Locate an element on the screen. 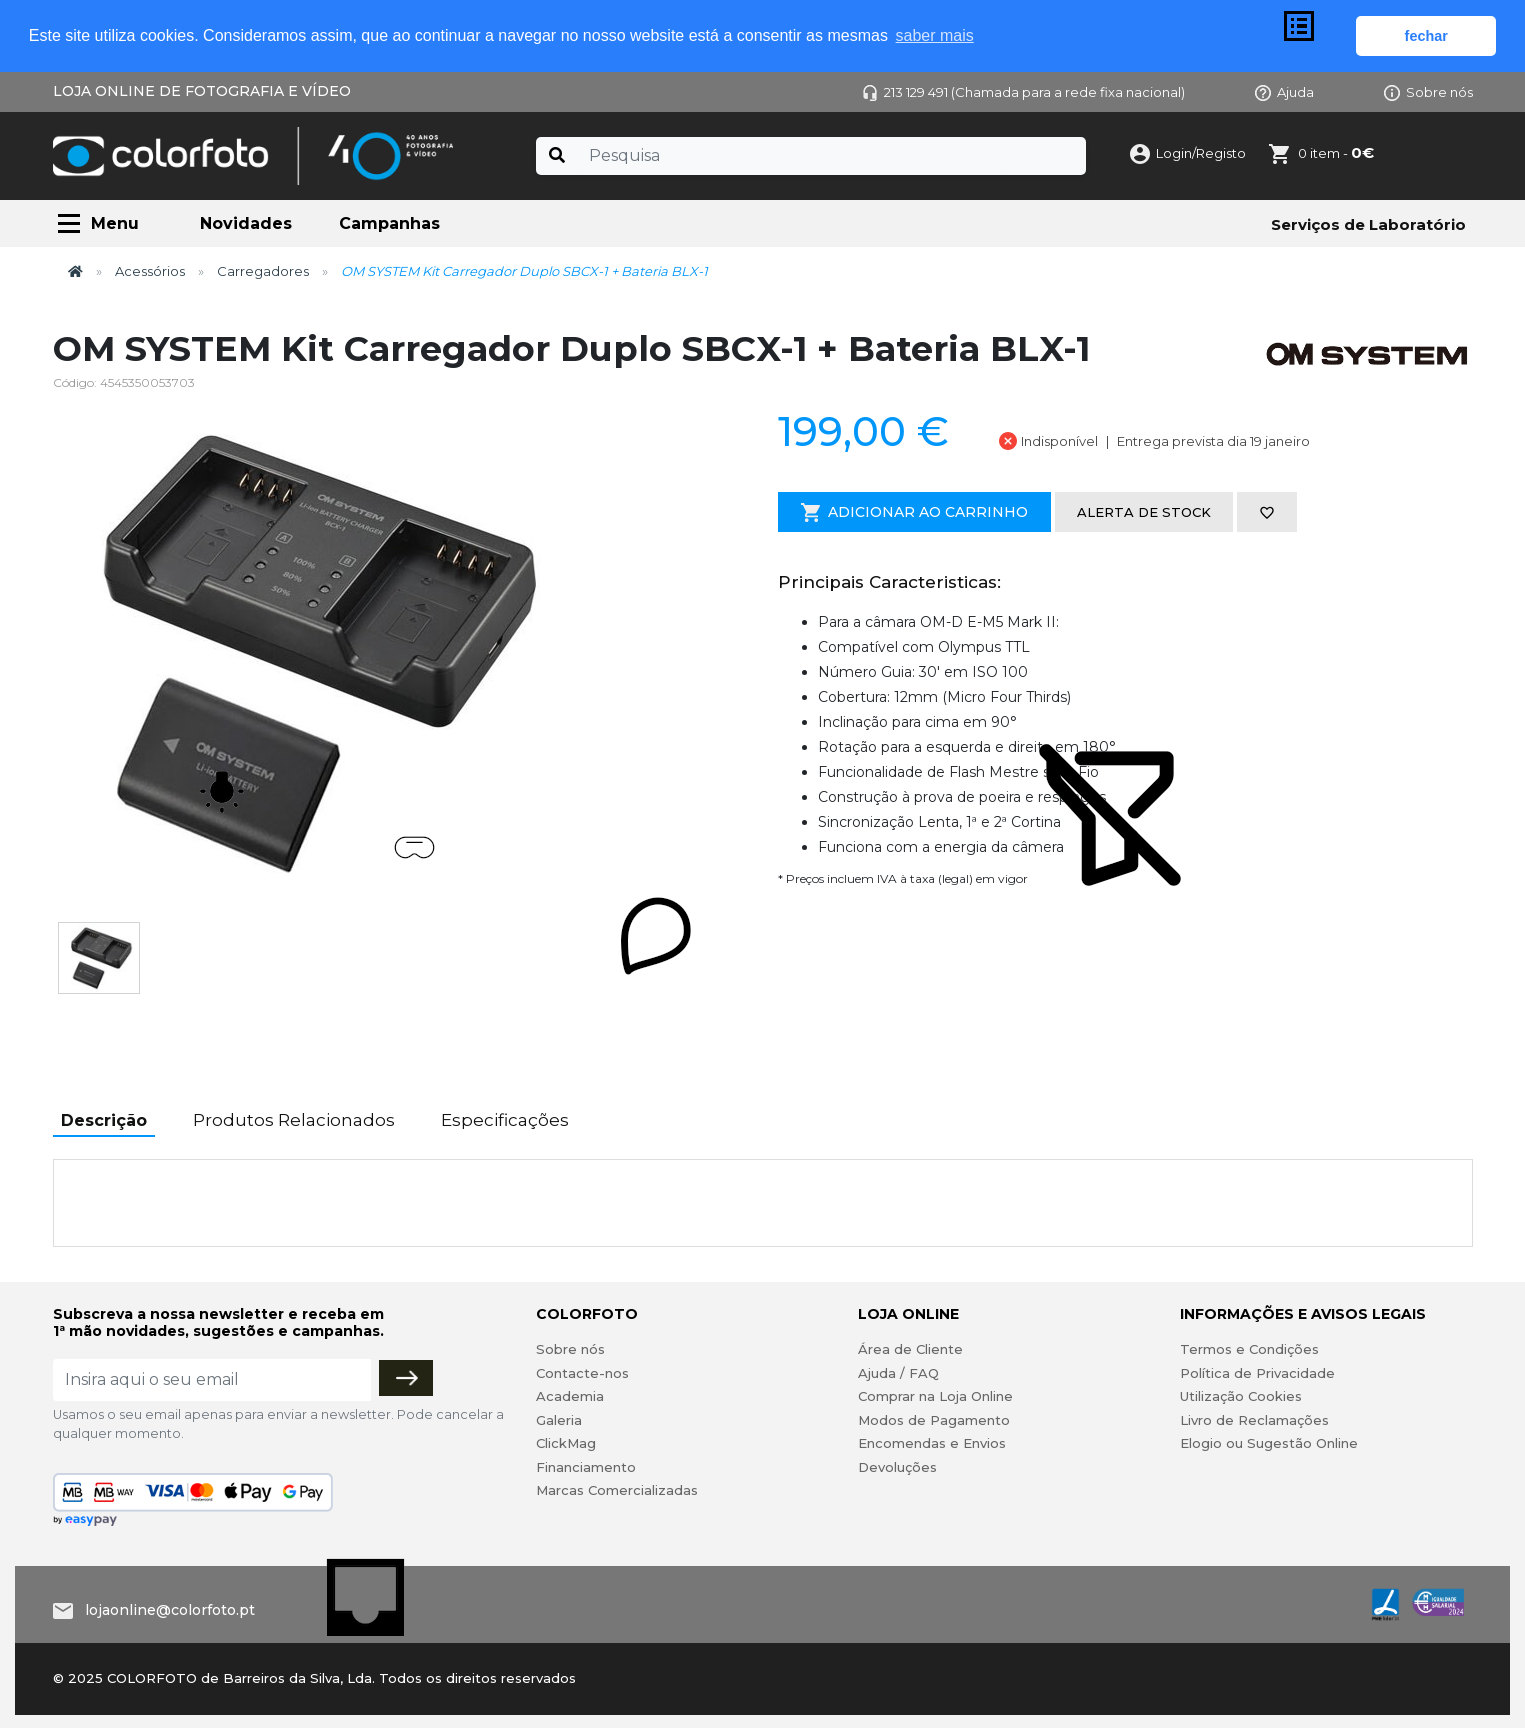  access virtual reality or AR settings is located at coordinates (414, 847).